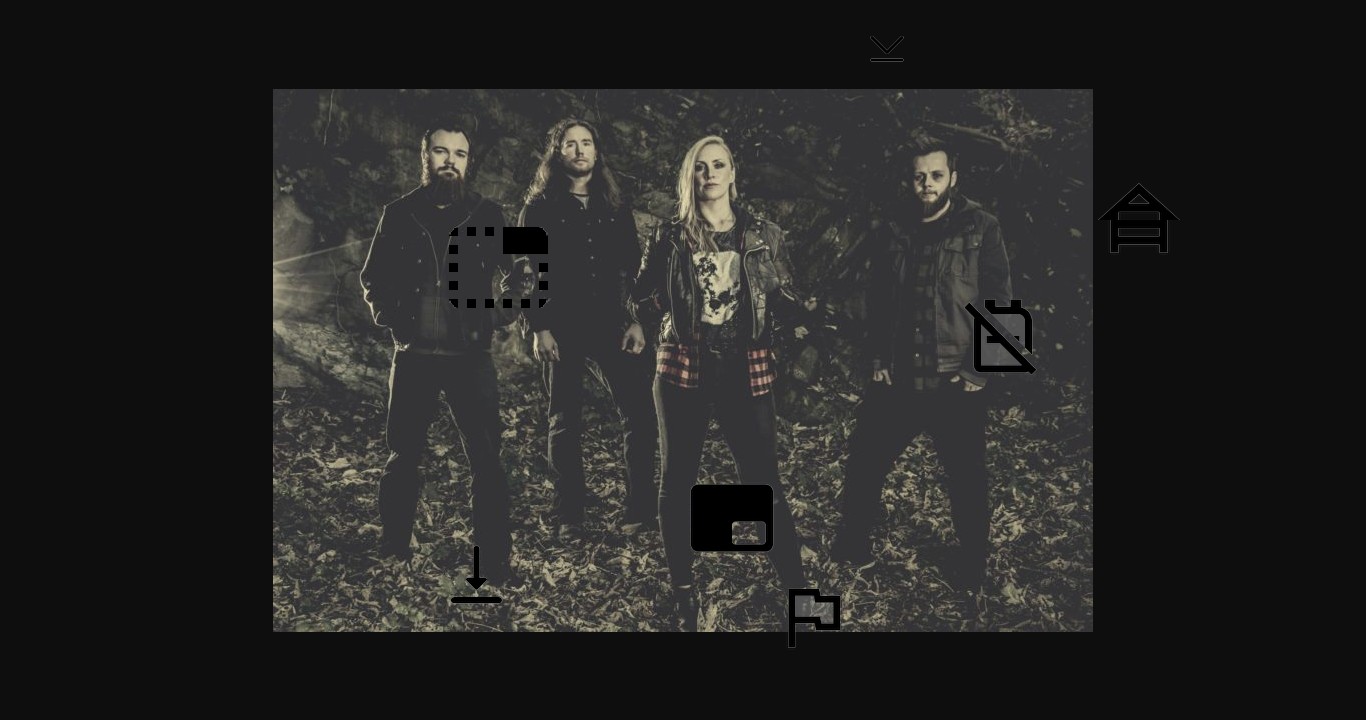 The width and height of the screenshot is (1366, 720). Describe the element at coordinates (812, 616) in the screenshot. I see `flag or mark an item for follow-up` at that location.